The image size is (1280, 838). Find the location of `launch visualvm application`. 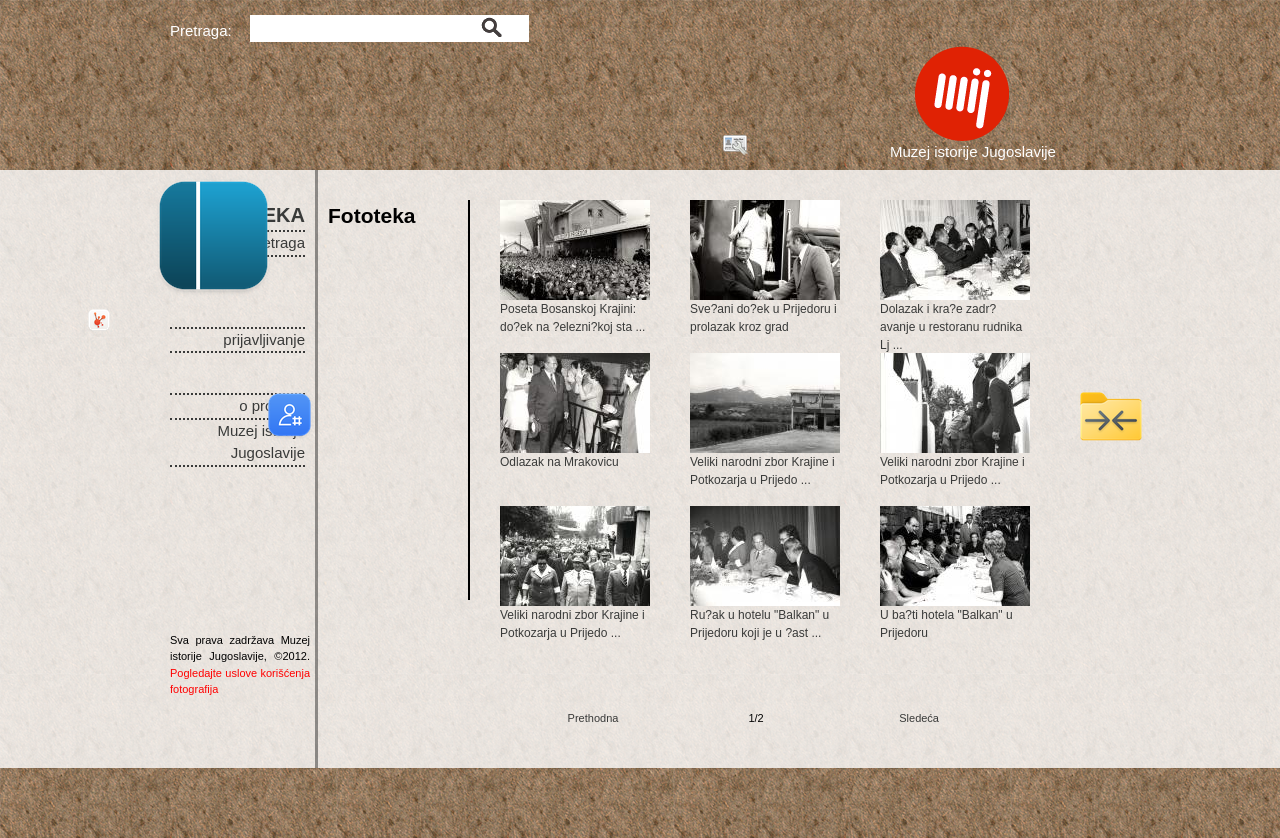

launch visualvm application is located at coordinates (99, 320).